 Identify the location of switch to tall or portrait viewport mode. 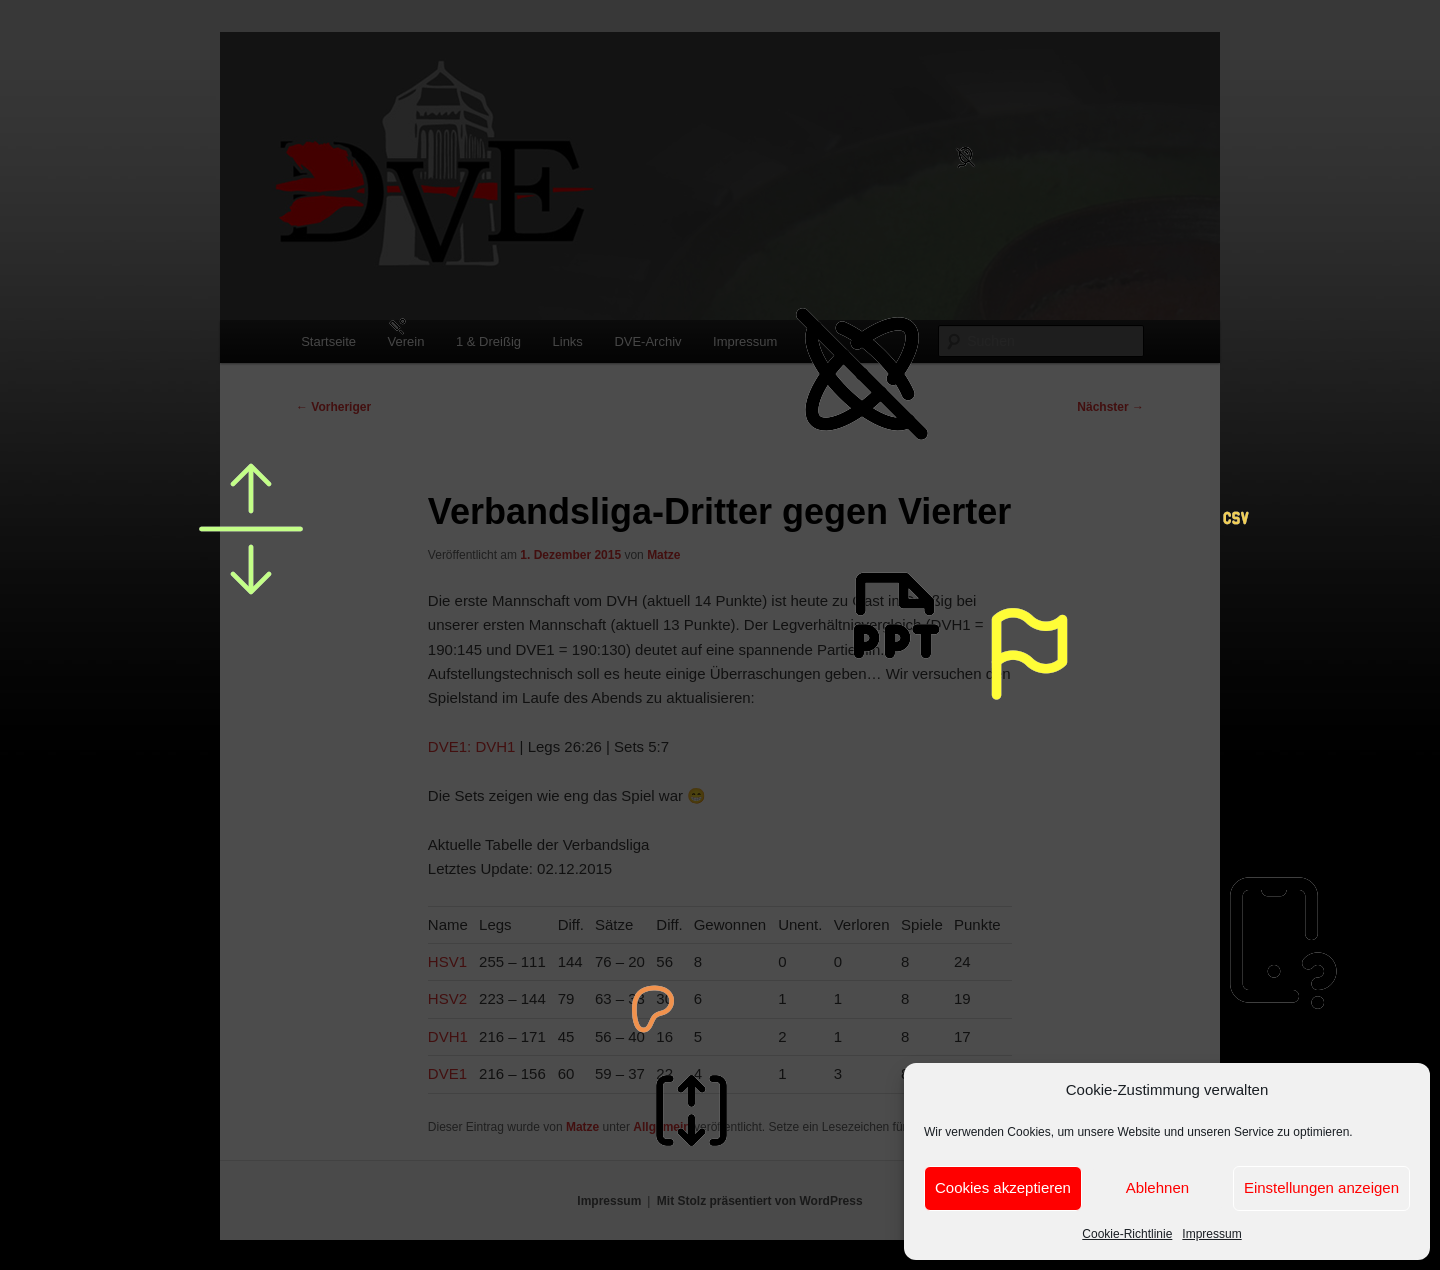
(691, 1110).